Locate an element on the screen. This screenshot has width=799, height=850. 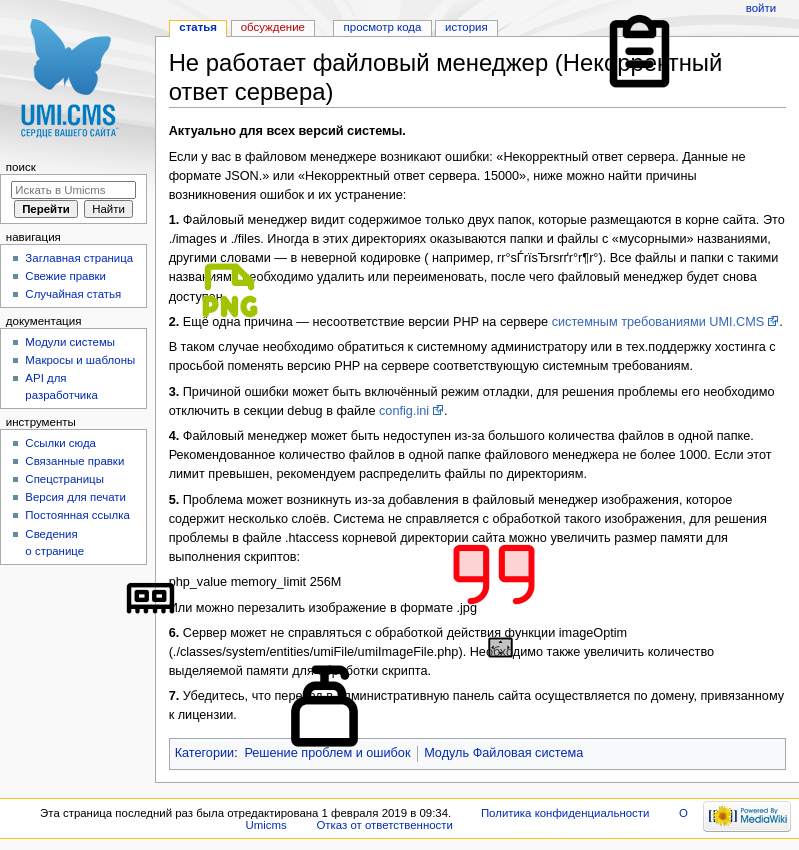
view device memory or RAM usage is located at coordinates (150, 597).